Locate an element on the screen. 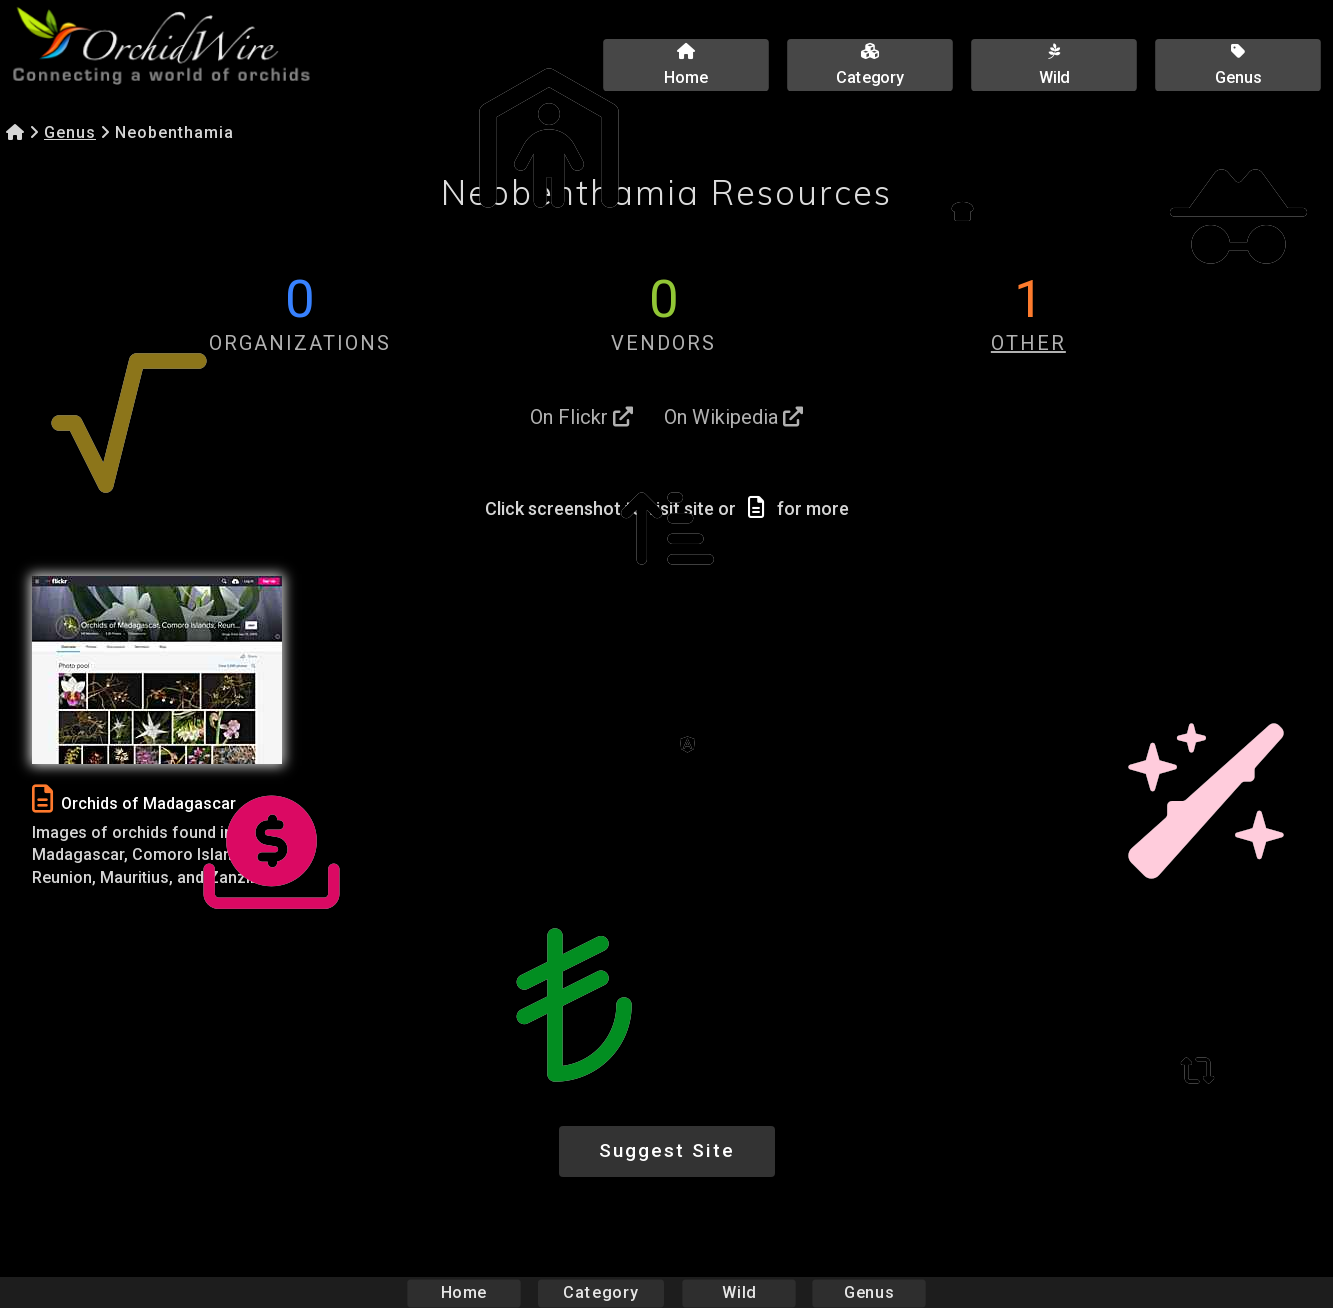 The image size is (1333, 1308). view or select Turkish lira currency is located at coordinates (578, 1005).